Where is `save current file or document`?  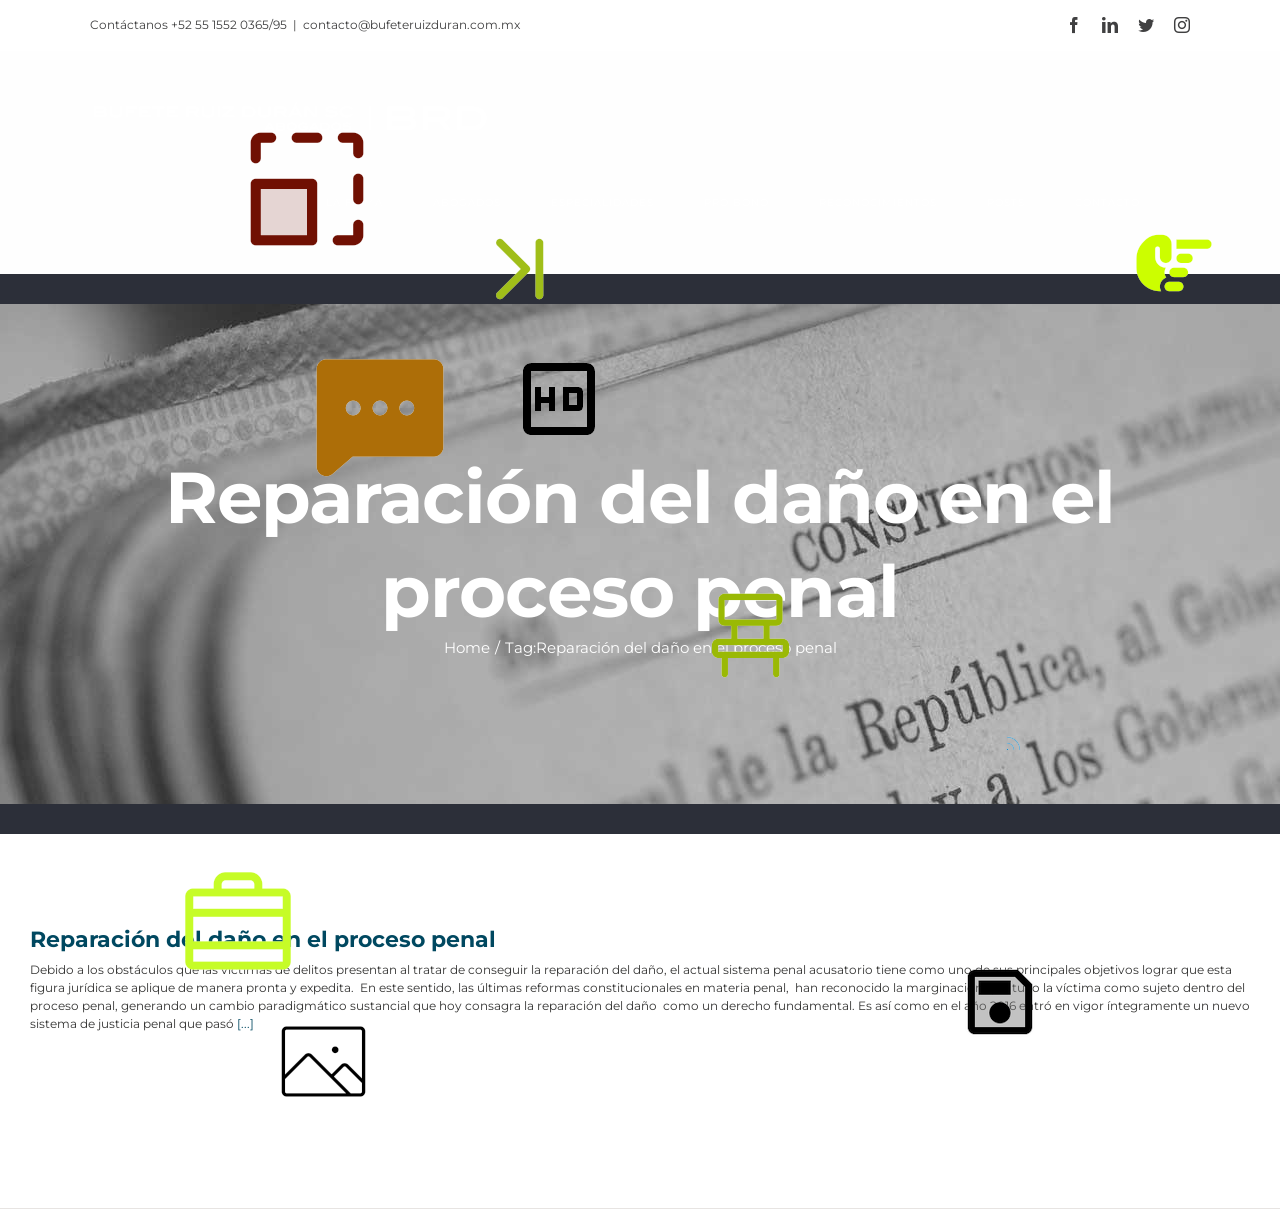
save current file or document is located at coordinates (1000, 1002).